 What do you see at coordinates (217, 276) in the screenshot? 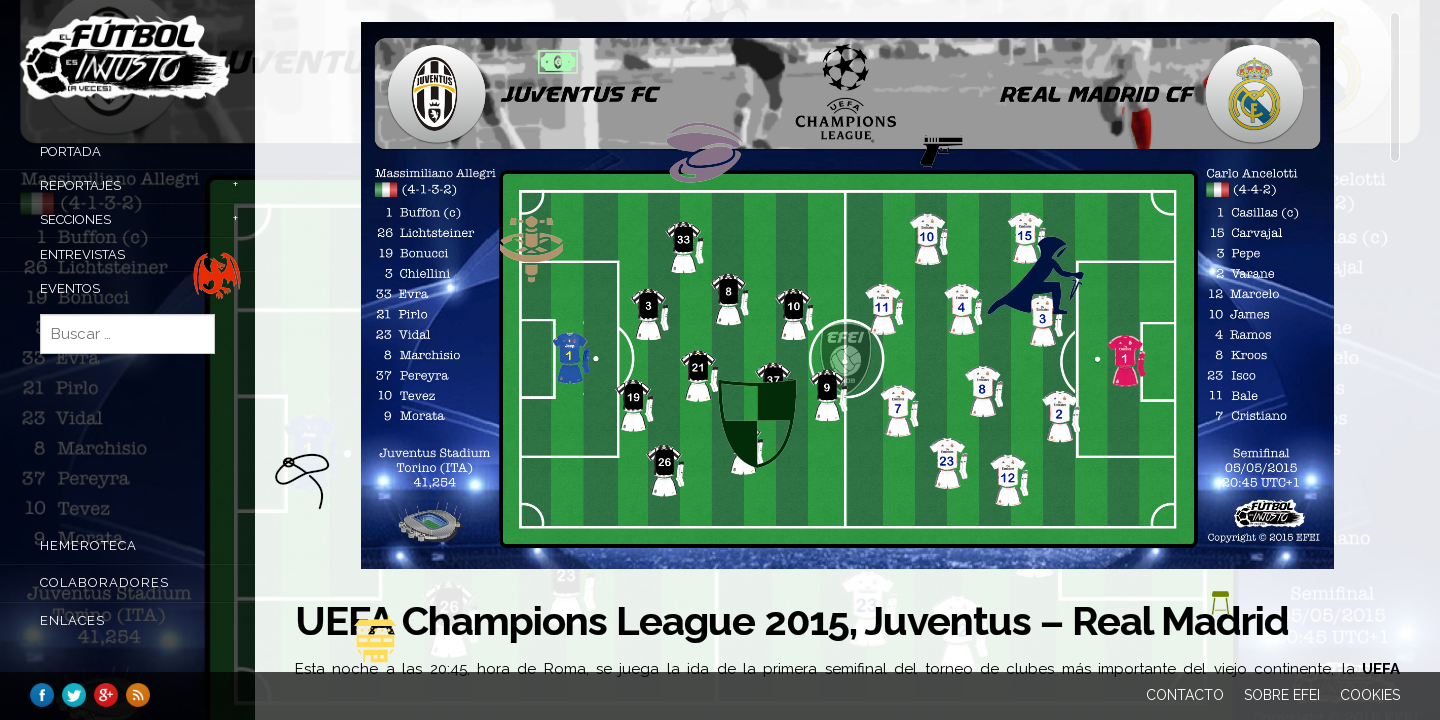
I see `select wyvern character or creature type` at bounding box center [217, 276].